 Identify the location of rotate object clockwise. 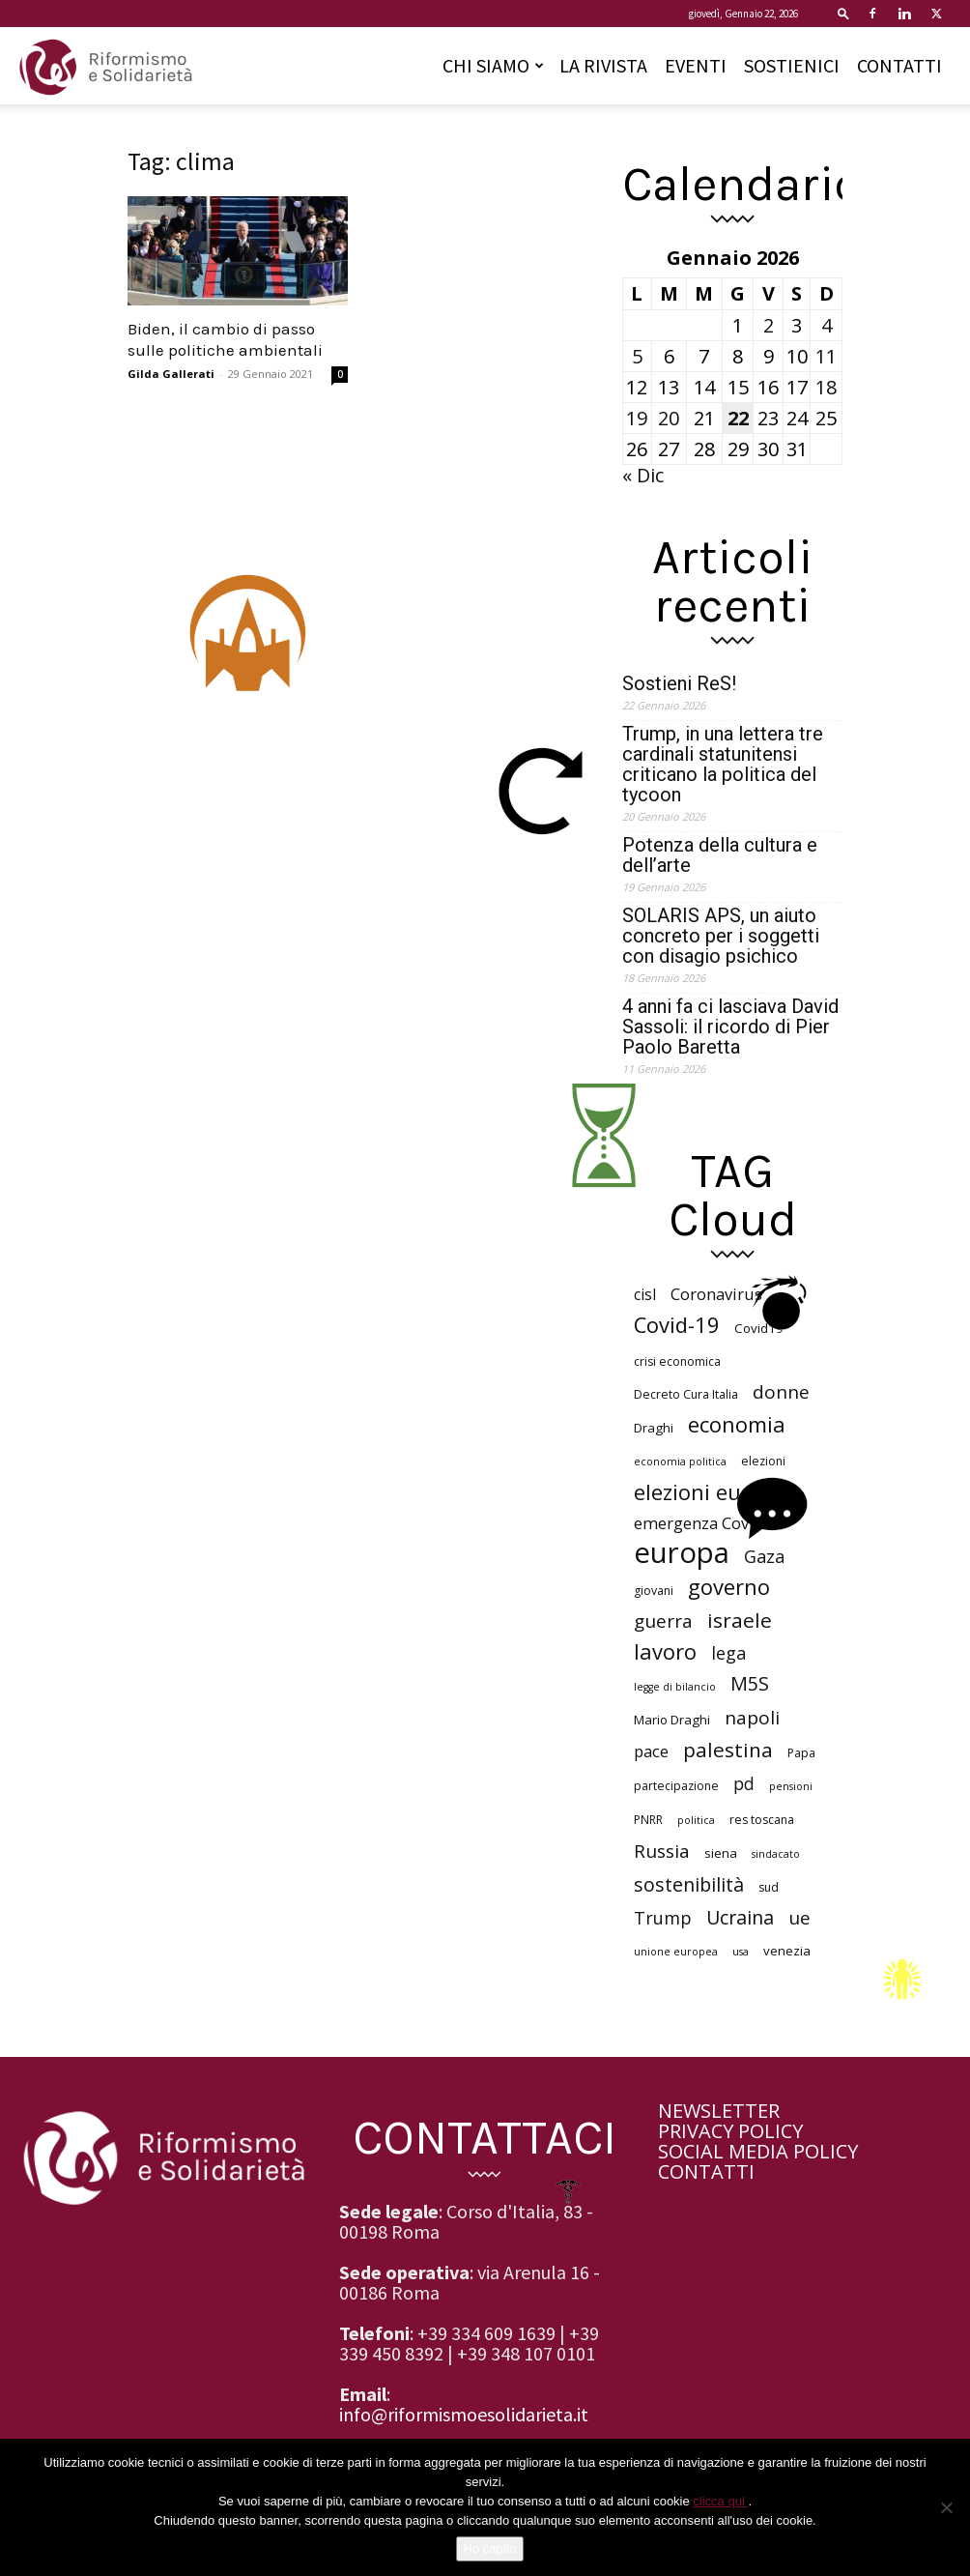
(540, 791).